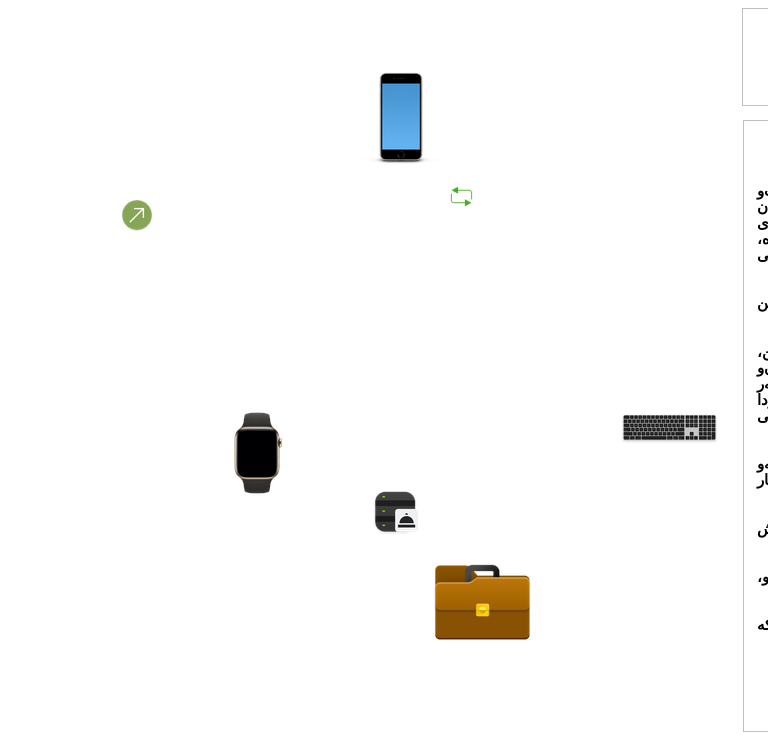  Describe the element at coordinates (395, 512) in the screenshot. I see `configure network server discovery preferences` at that location.